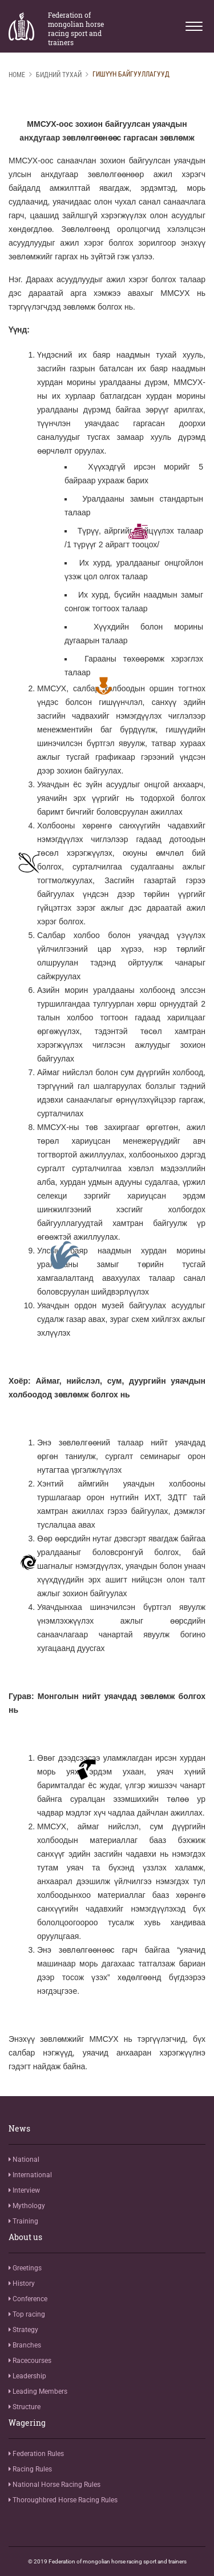 The width and height of the screenshot is (214, 2576). What do you see at coordinates (138, 530) in the screenshot?
I see `select a tank unit in a strategy game` at bounding box center [138, 530].